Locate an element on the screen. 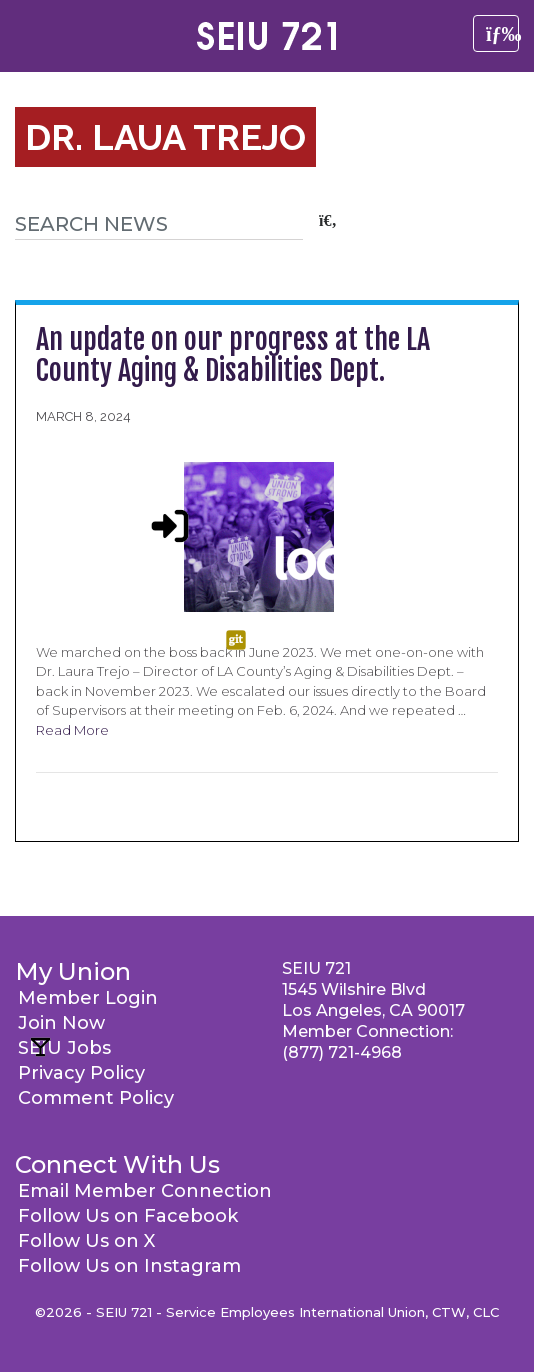 The width and height of the screenshot is (534, 1372). access bar or cocktail menu is located at coordinates (40, 1046).